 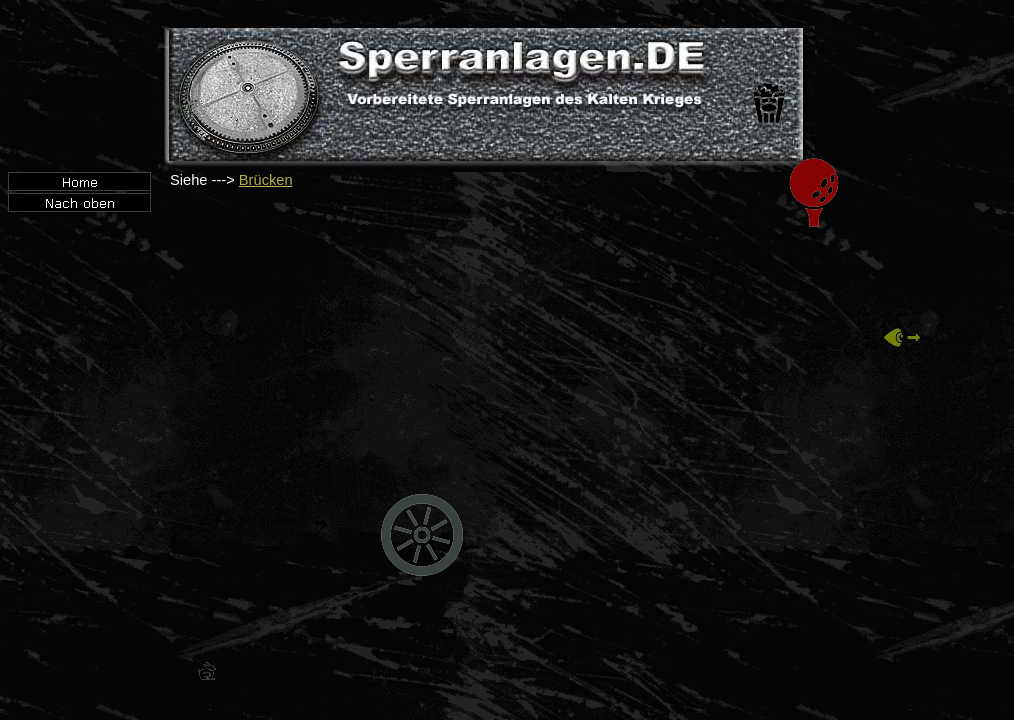 I want to click on access golf game or mini-golf feature, so click(x=814, y=192).